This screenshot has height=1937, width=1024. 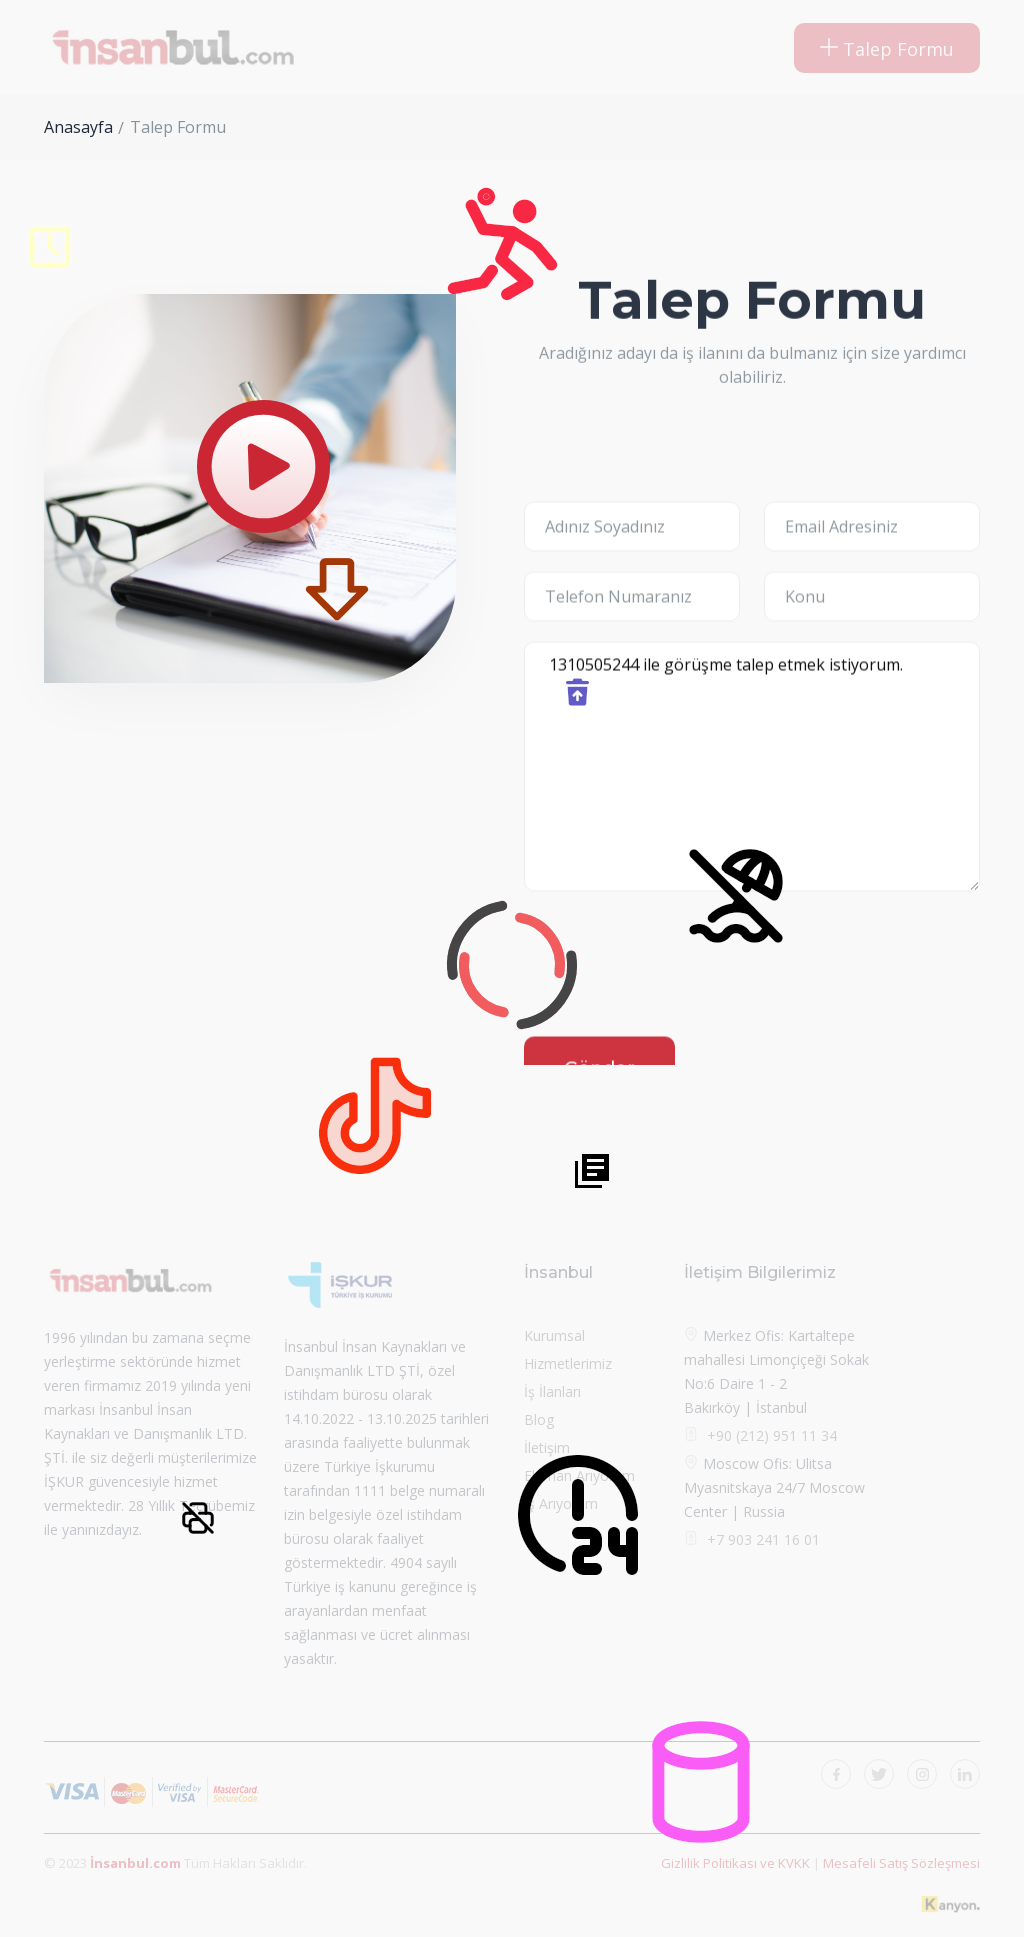 I want to click on printer unavailable or offline, so click(x=198, y=1518).